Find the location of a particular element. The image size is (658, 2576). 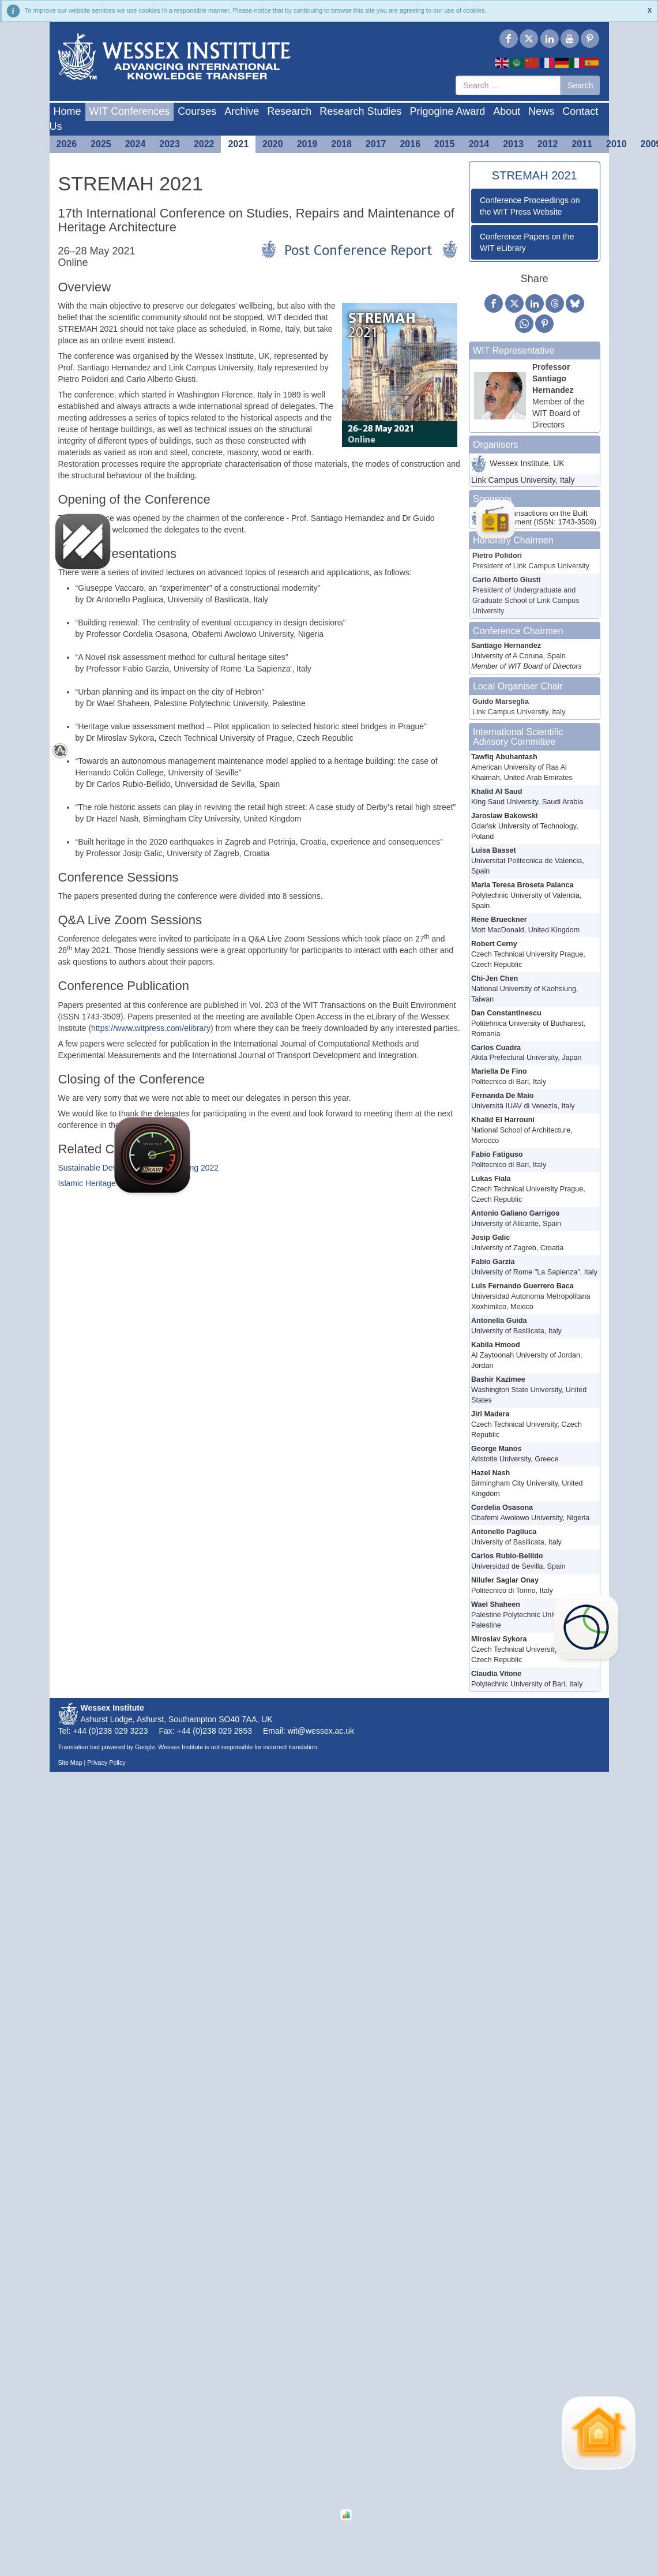

open calligra sheets spreadsheet application is located at coordinates (346, 2515).